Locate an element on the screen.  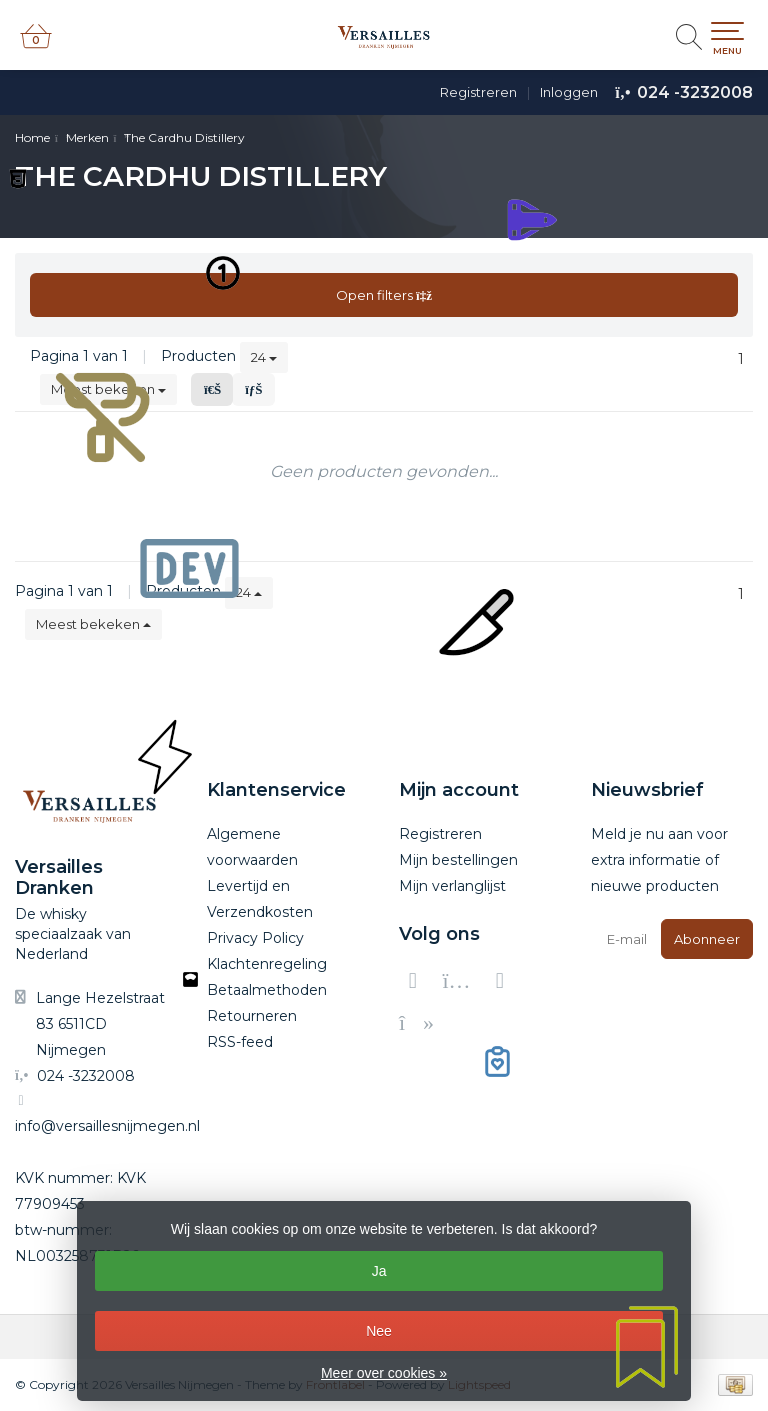
view saved bookmarks is located at coordinates (647, 1347).